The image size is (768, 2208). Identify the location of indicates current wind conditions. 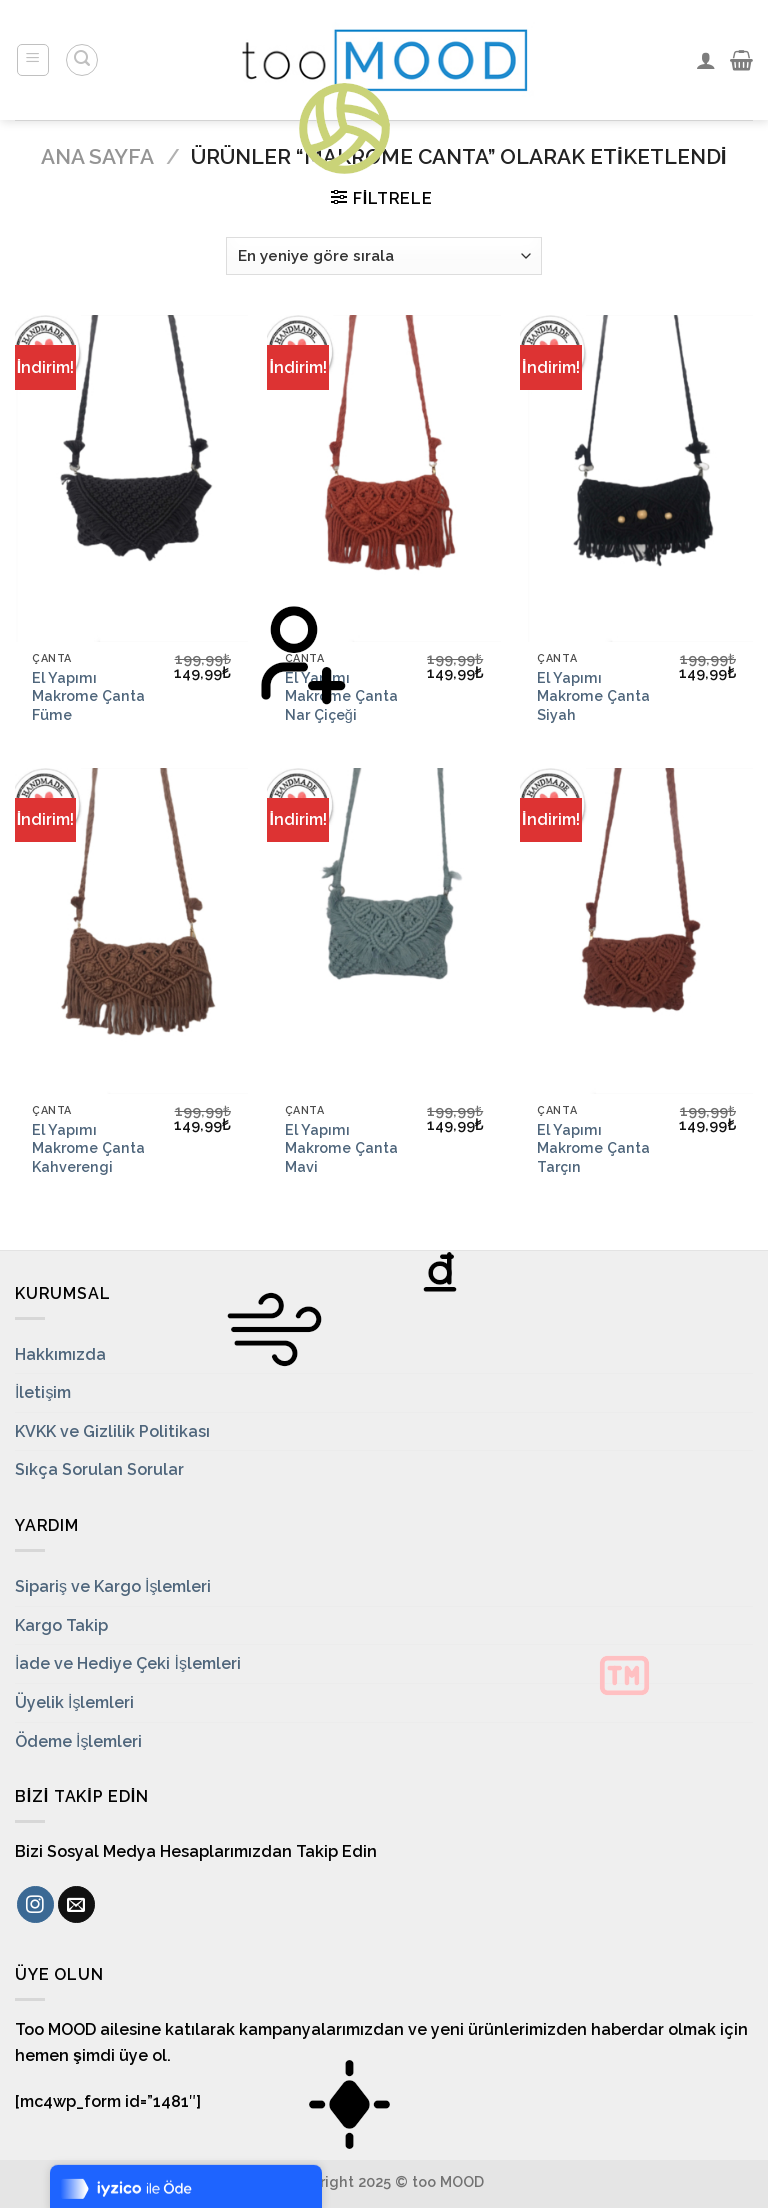
(274, 1329).